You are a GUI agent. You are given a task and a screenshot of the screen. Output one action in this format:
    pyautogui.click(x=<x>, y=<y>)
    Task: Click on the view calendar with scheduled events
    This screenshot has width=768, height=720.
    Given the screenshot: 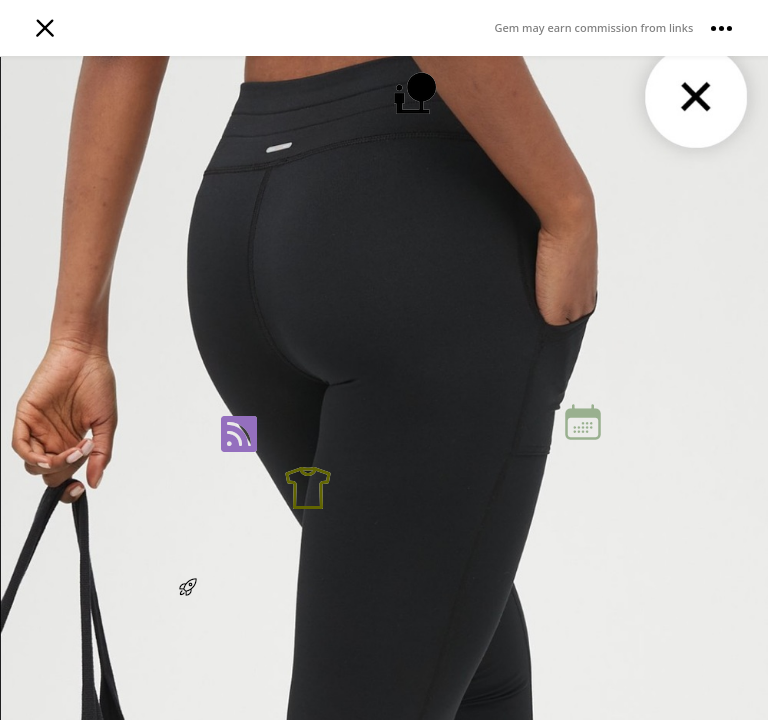 What is the action you would take?
    pyautogui.click(x=583, y=422)
    